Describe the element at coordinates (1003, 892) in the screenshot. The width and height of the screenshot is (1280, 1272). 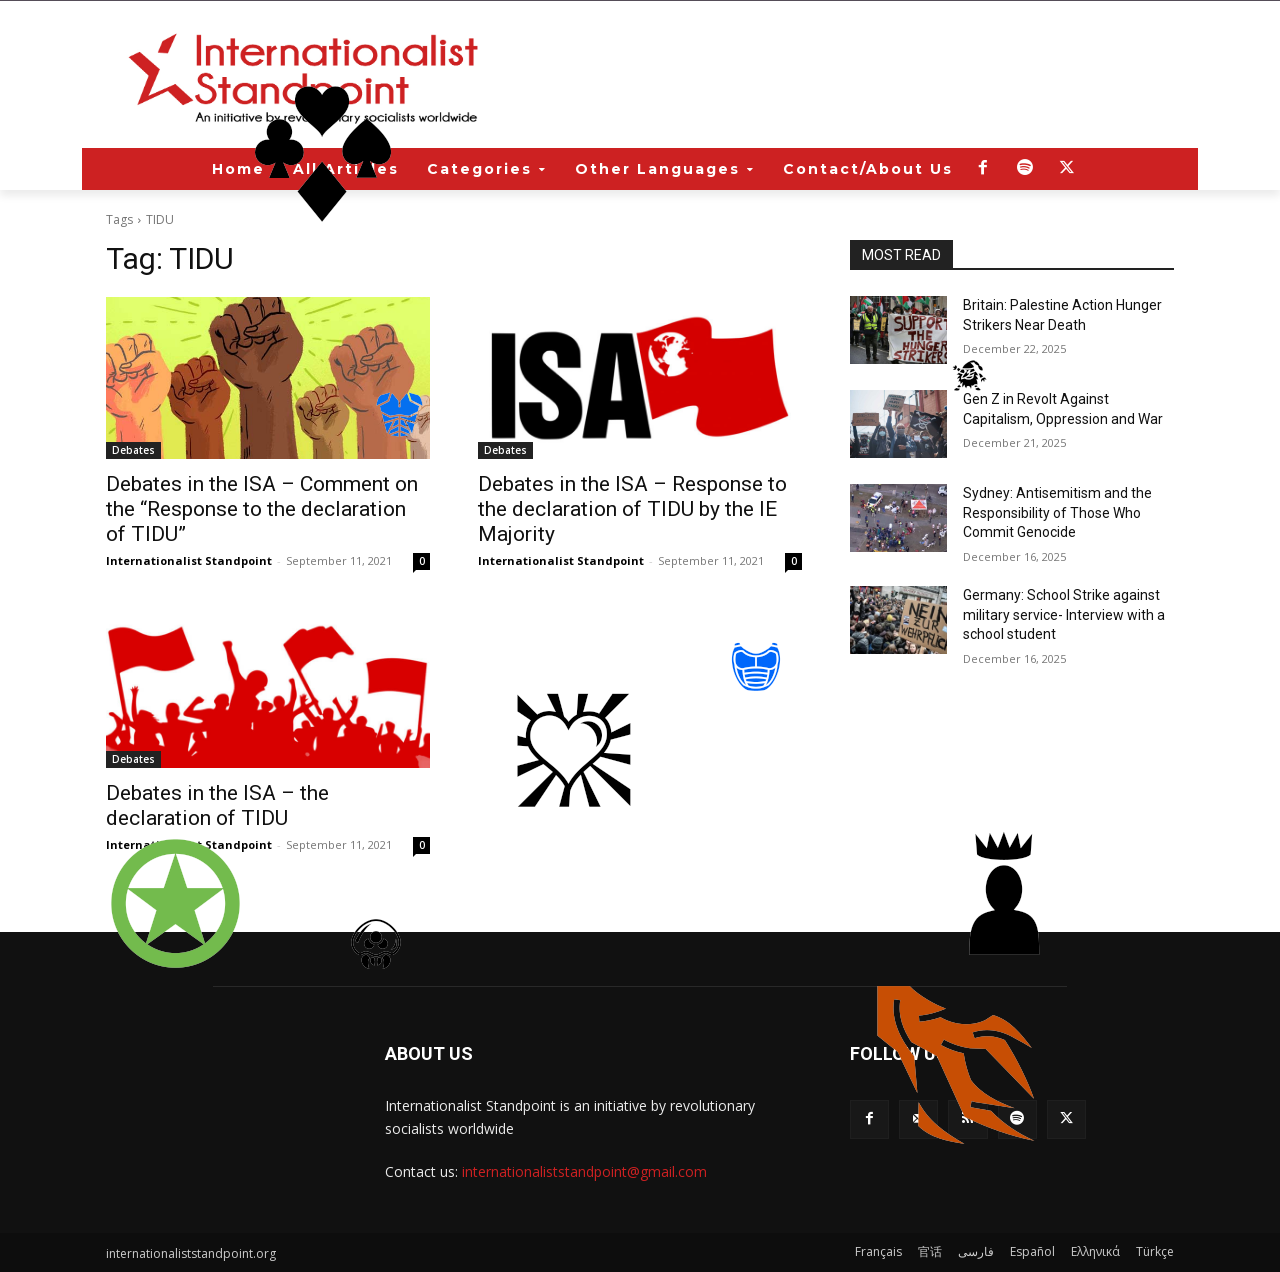
I see `indicates player with highest rank or score` at that location.